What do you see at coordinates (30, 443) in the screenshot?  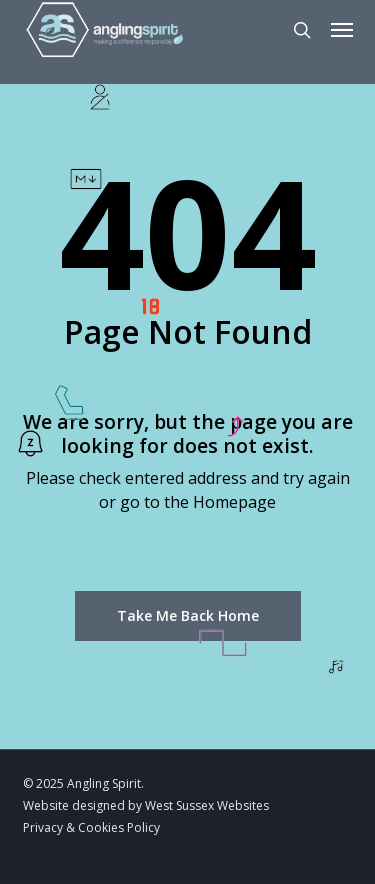 I see `snooze notifications` at bounding box center [30, 443].